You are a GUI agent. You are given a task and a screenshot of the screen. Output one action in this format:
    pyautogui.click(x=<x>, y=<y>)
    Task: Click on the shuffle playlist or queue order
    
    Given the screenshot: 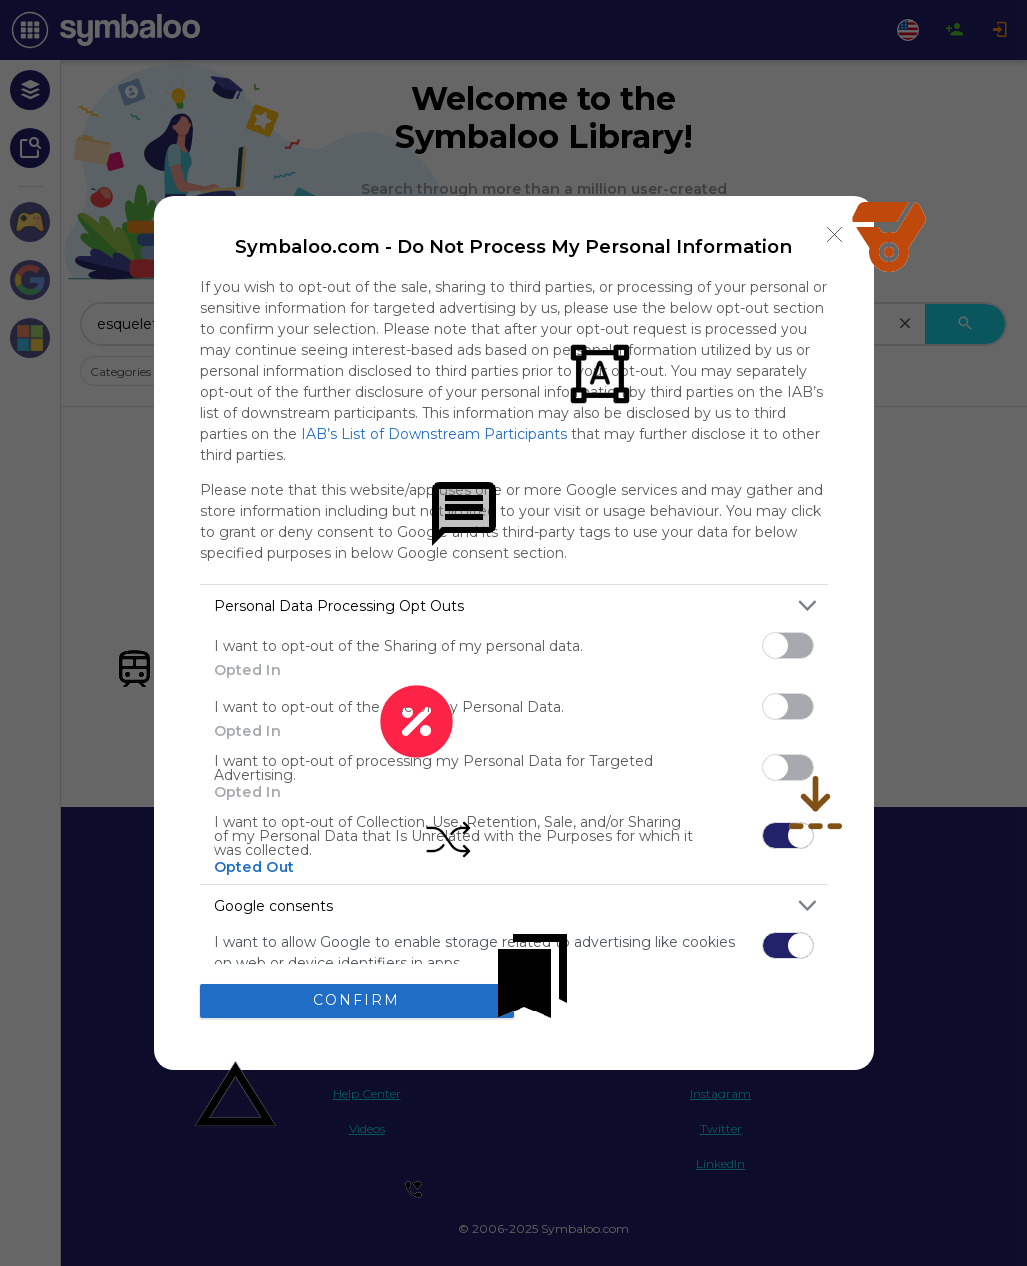 What is the action you would take?
    pyautogui.click(x=447, y=839)
    